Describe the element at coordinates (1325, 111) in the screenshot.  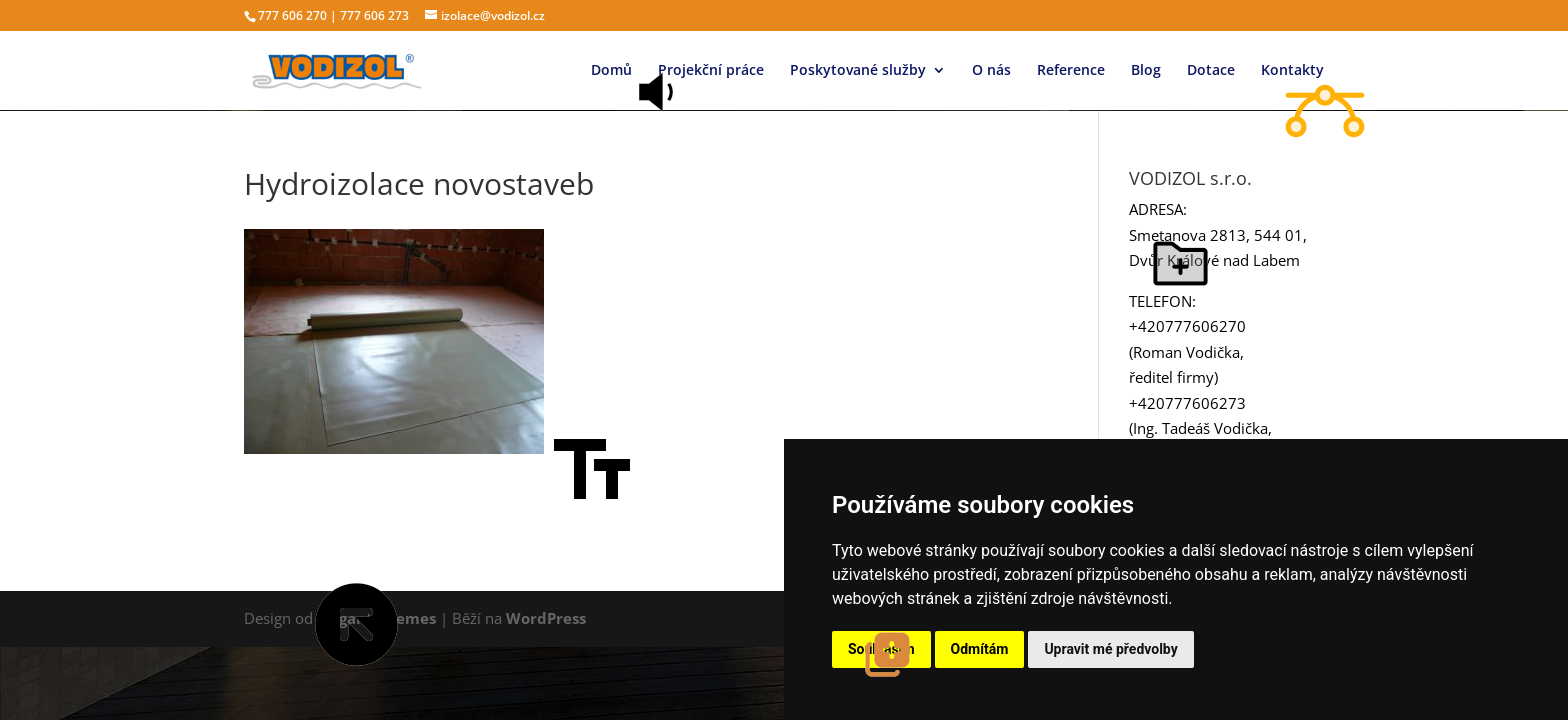
I see `edit vector path curves` at that location.